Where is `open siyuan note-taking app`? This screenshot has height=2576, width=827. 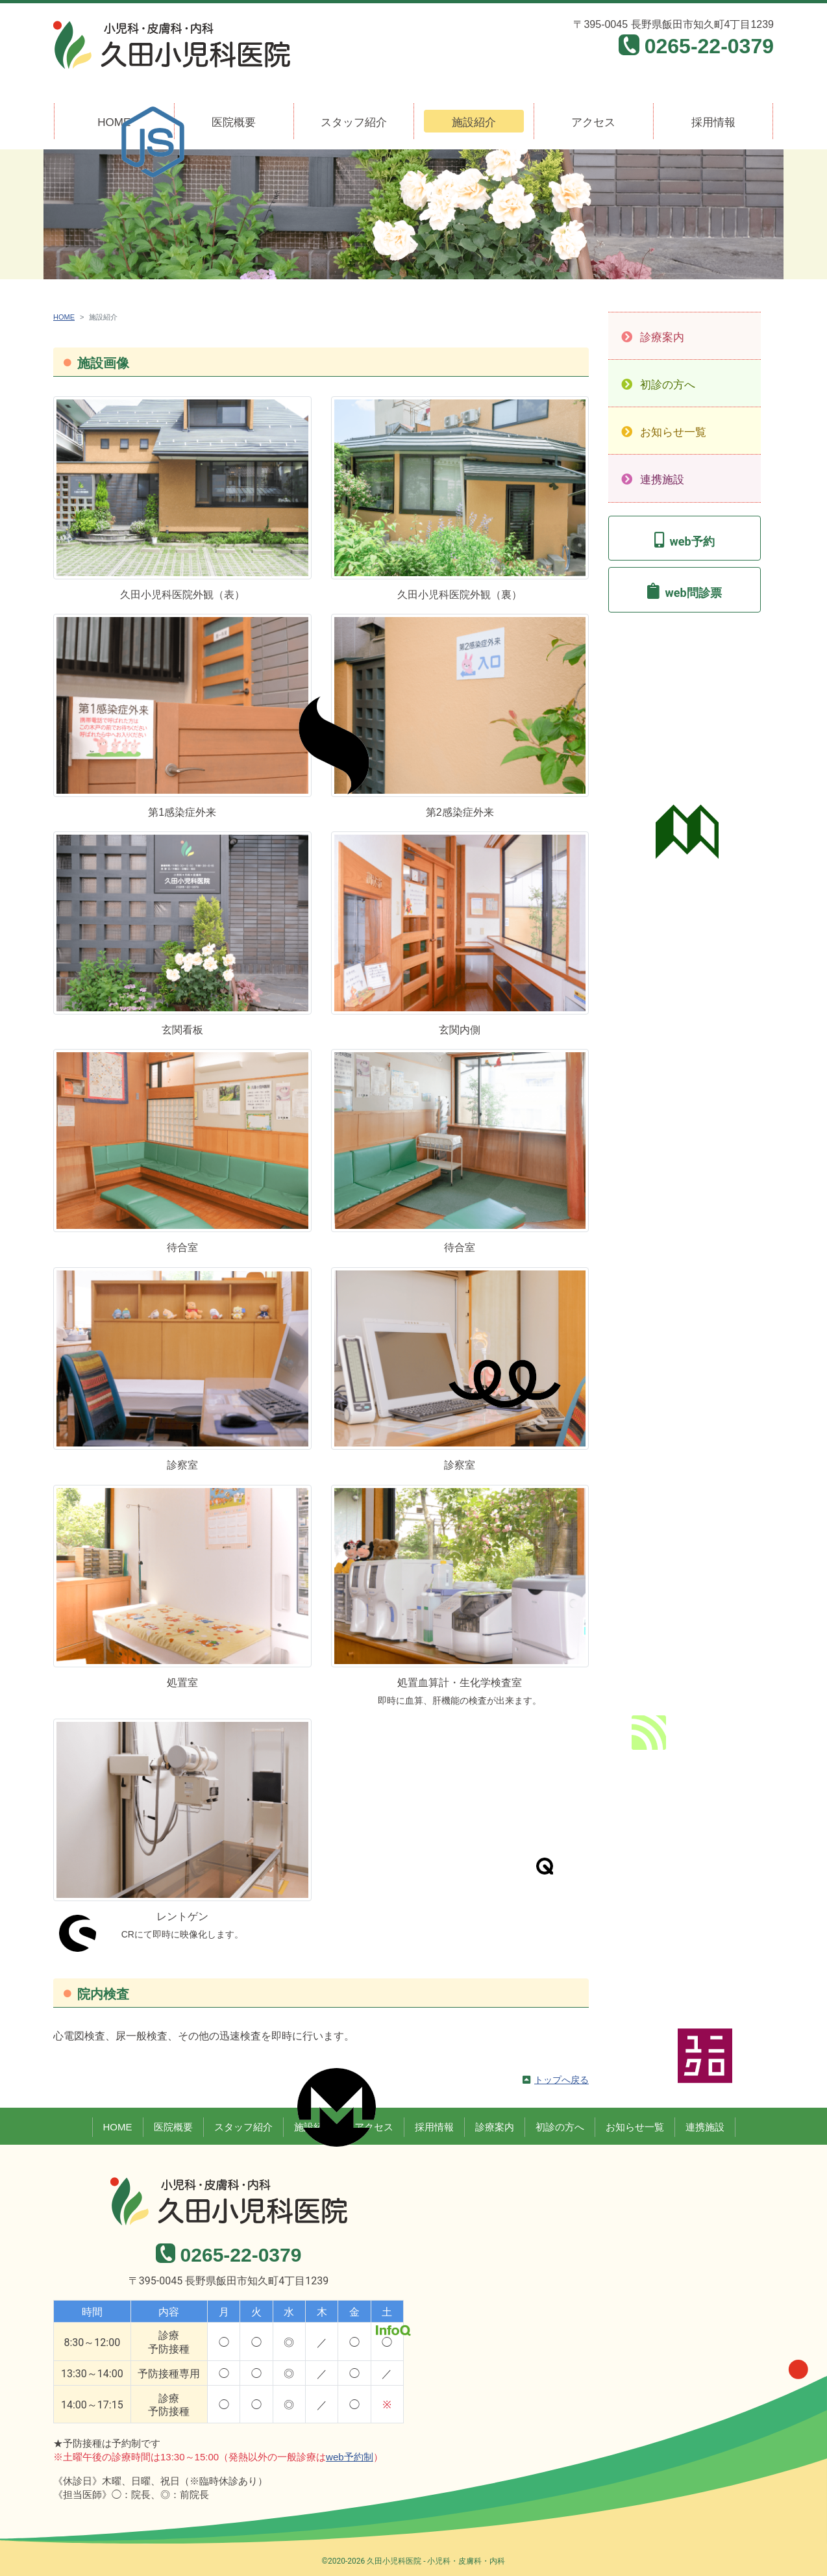
open siyuan note-taking app is located at coordinates (687, 831).